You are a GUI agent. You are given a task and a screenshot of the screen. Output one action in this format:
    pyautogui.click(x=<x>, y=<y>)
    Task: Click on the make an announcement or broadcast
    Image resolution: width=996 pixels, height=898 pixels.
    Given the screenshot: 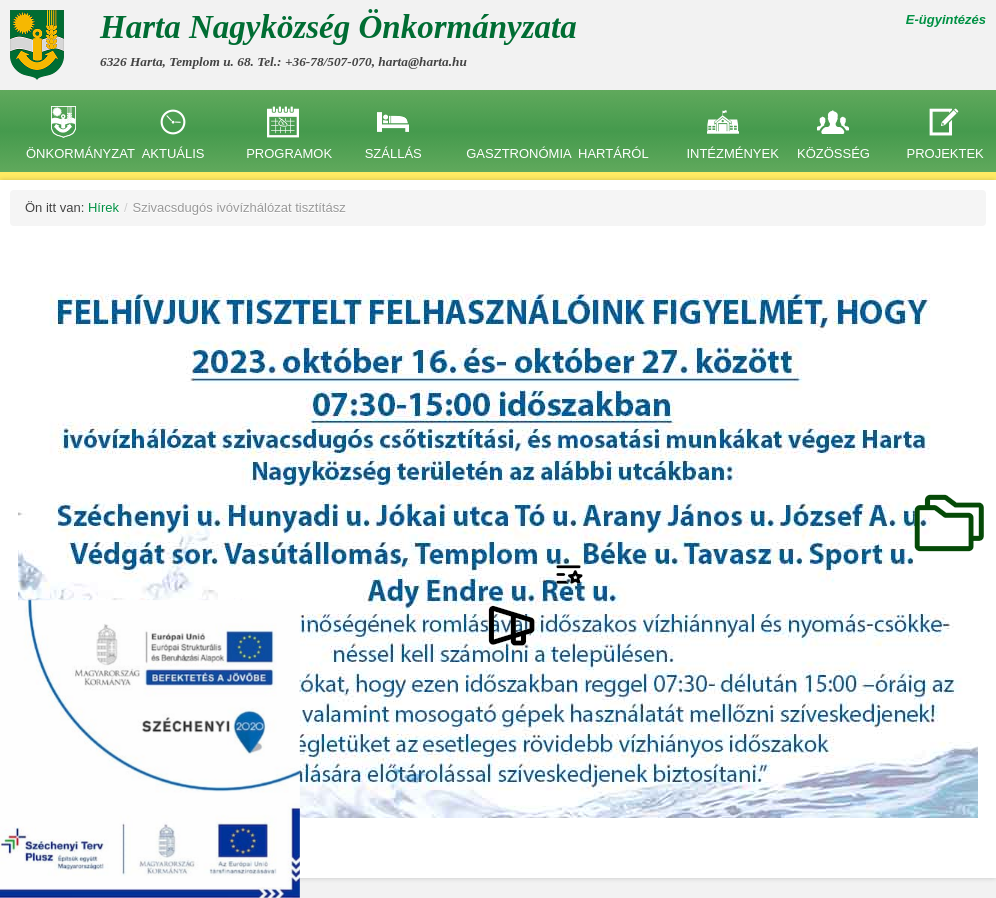 What is the action you would take?
    pyautogui.click(x=510, y=627)
    